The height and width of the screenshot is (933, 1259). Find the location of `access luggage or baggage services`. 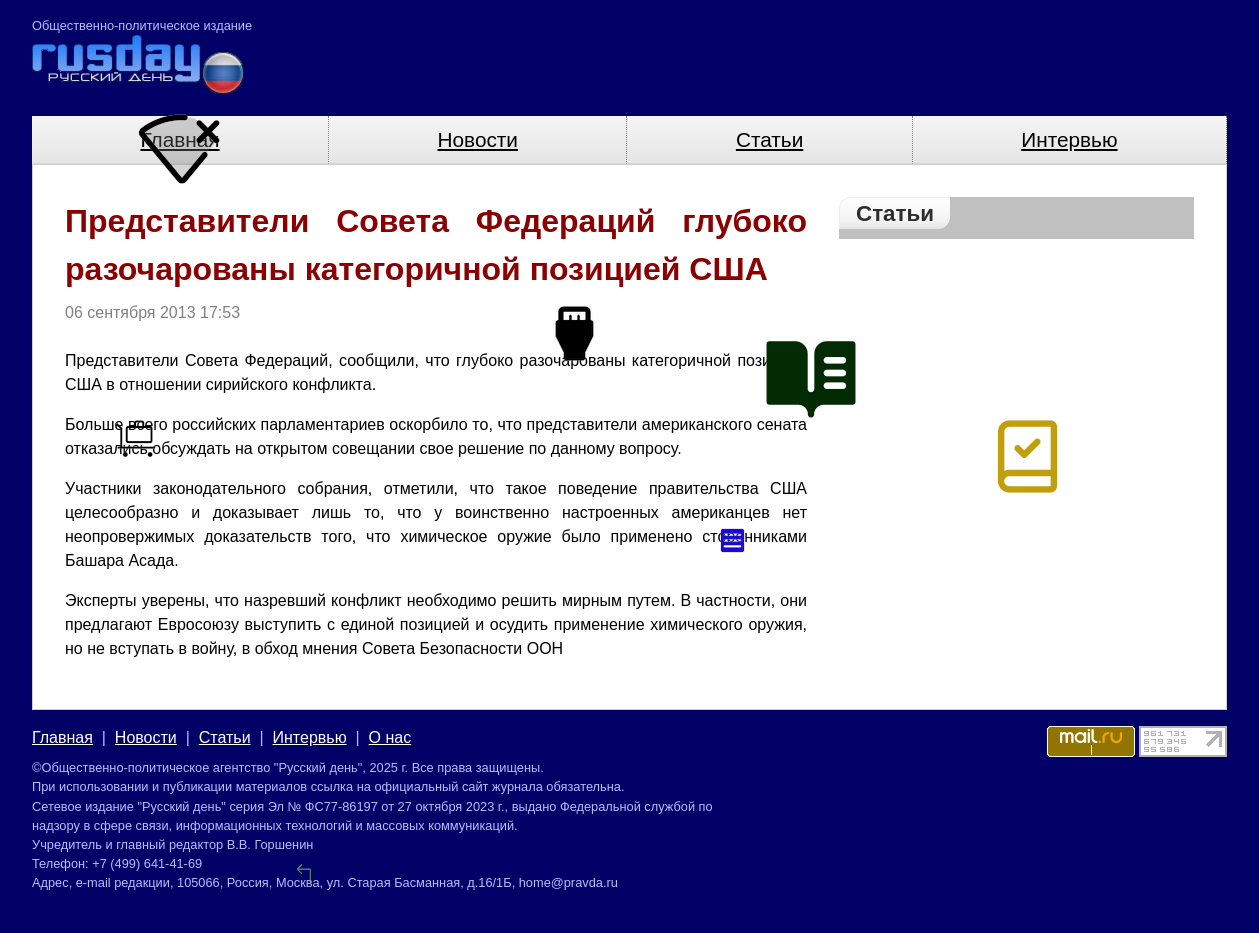

access luggage or baggage services is located at coordinates (135, 438).